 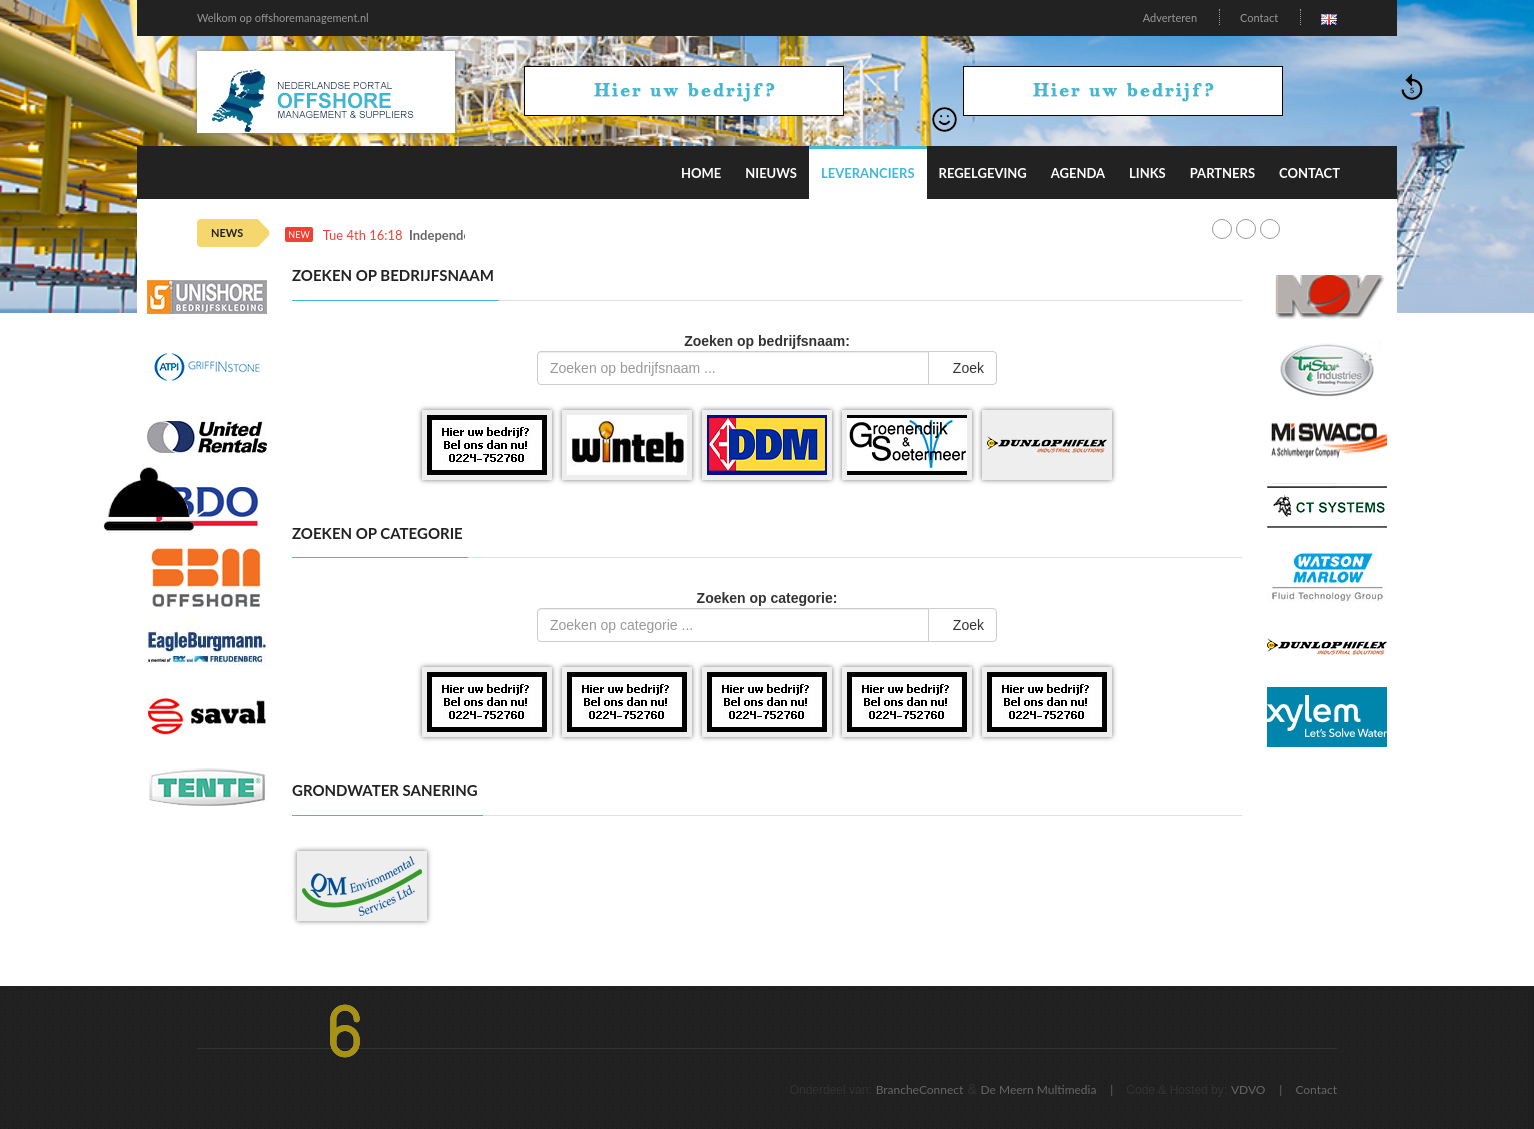 What do you see at coordinates (1412, 88) in the screenshot?
I see `skip back 5 seconds in playback` at bounding box center [1412, 88].